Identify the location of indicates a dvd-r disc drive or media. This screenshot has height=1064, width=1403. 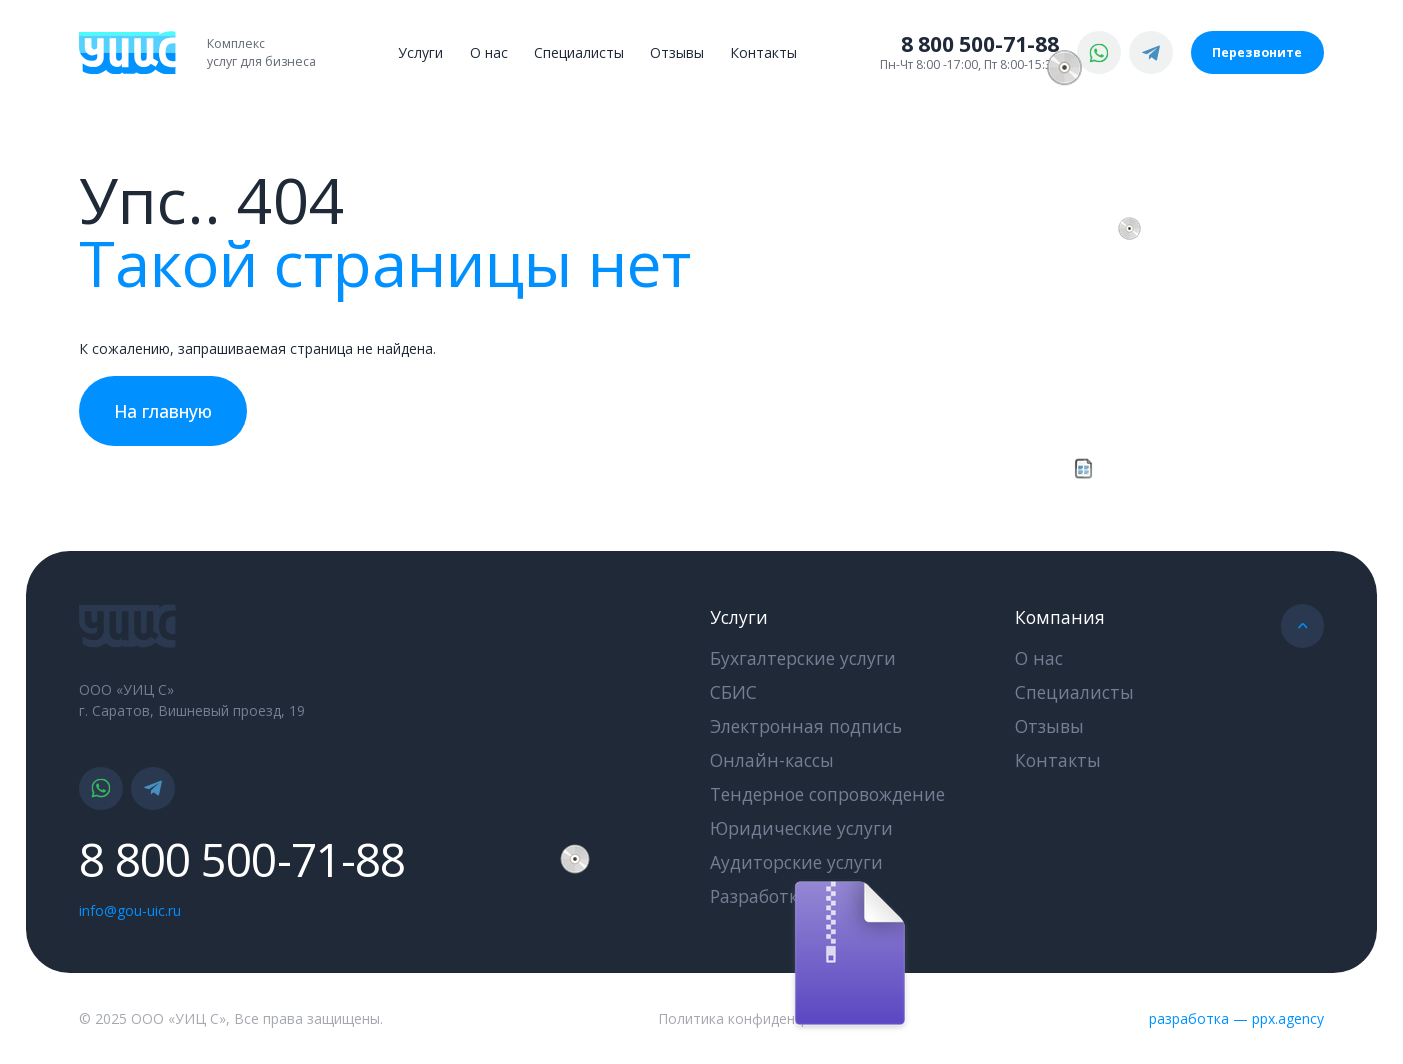
(1064, 67).